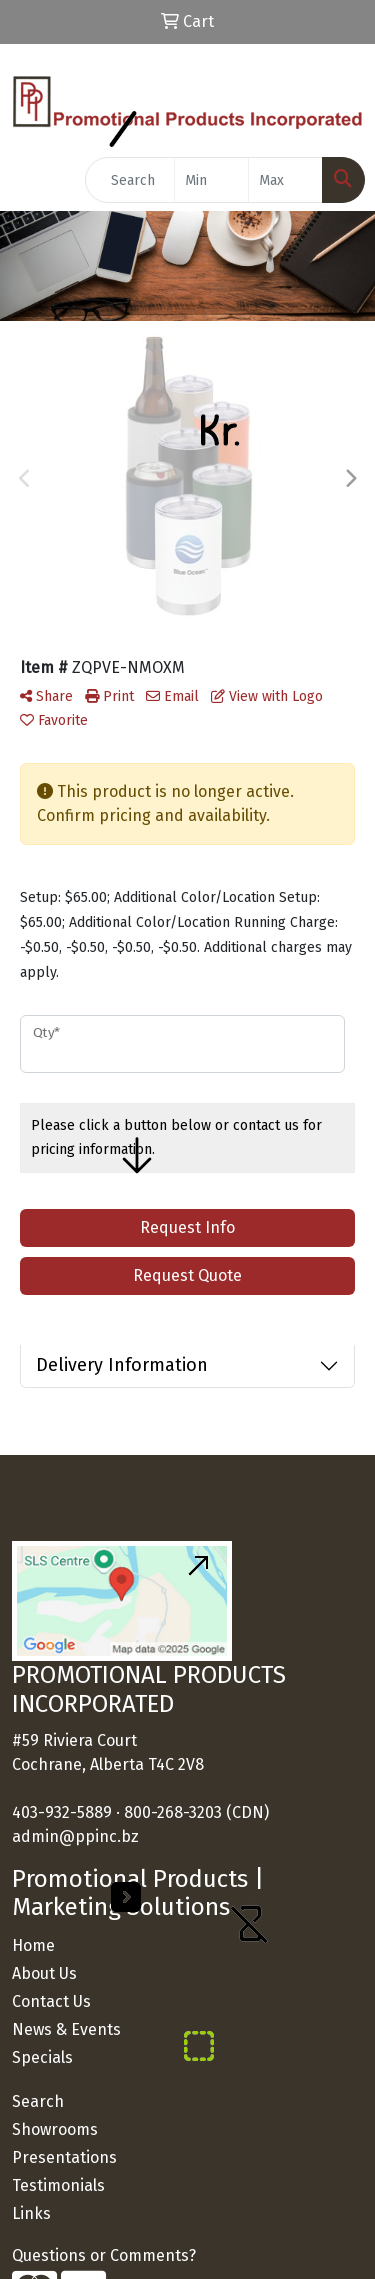 The image size is (375, 2279). What do you see at coordinates (123, 129) in the screenshot?
I see `indicates a disabled or unavailable feature` at bounding box center [123, 129].